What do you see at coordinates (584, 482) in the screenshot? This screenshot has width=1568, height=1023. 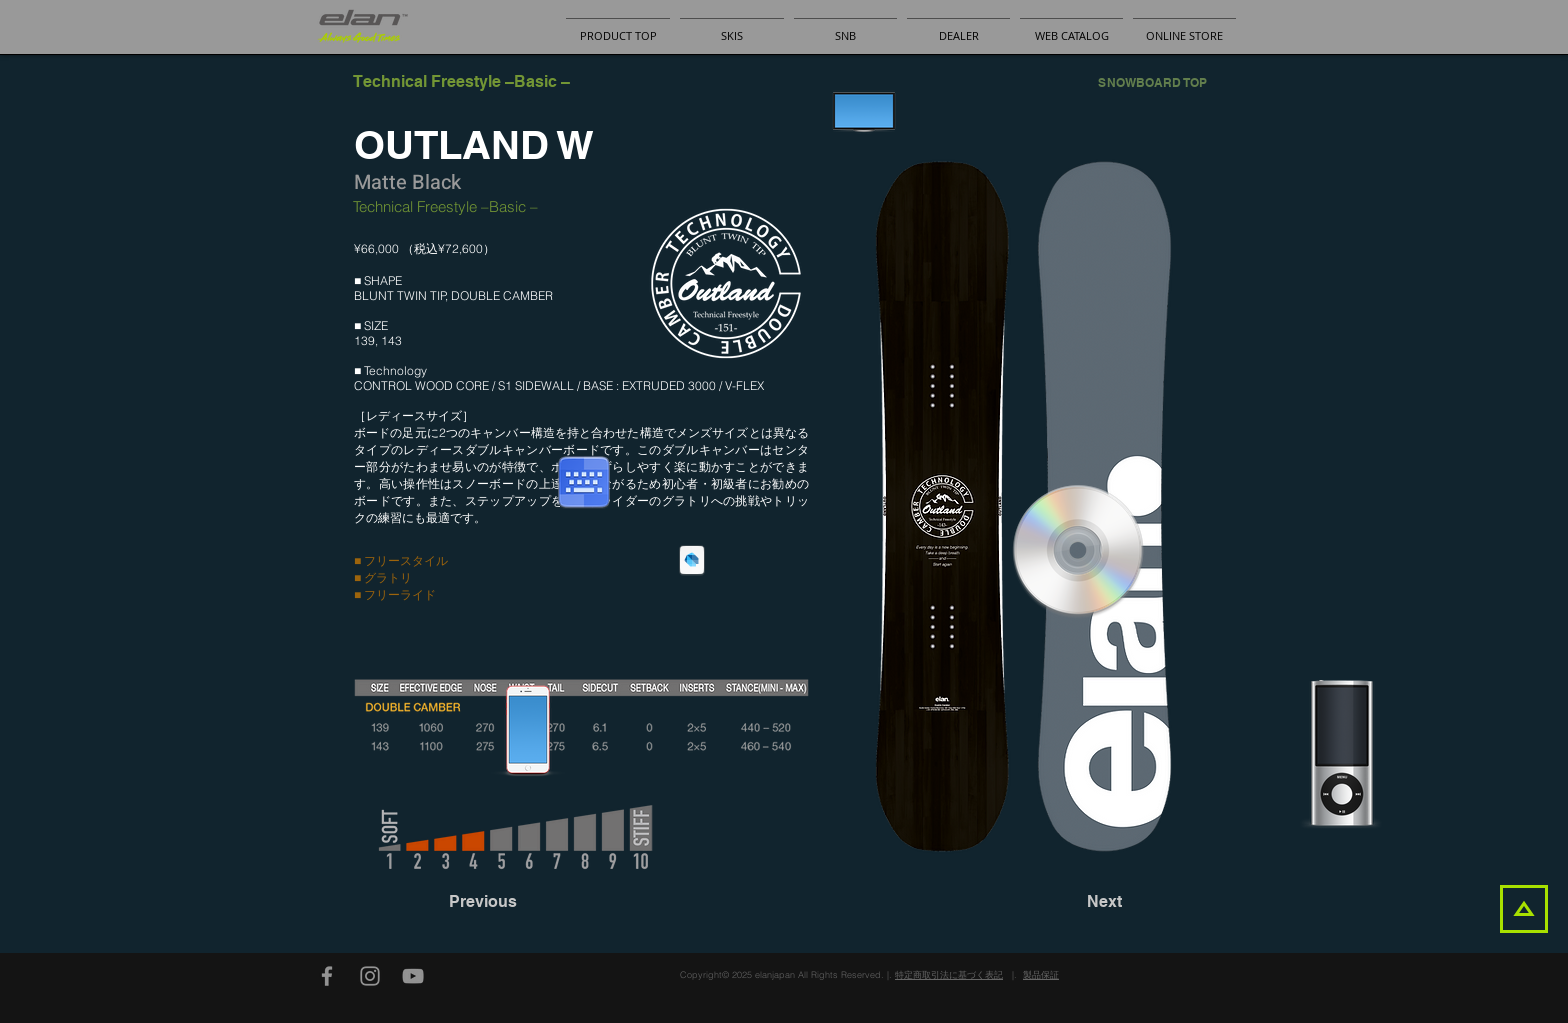 I see `access keyboard and input method settings` at bounding box center [584, 482].